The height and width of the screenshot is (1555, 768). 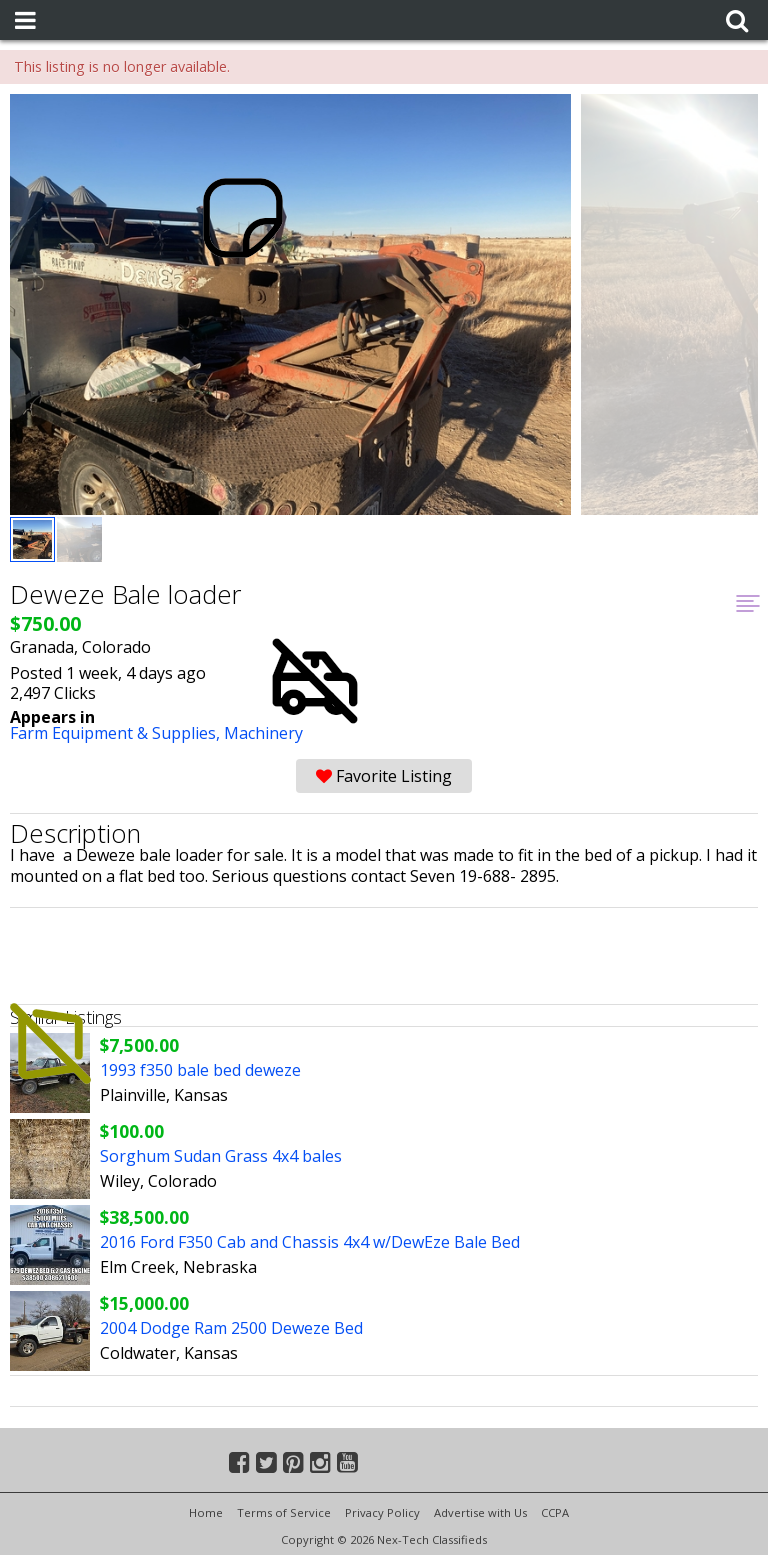 What do you see at coordinates (243, 218) in the screenshot?
I see `add a sticker to your message` at bounding box center [243, 218].